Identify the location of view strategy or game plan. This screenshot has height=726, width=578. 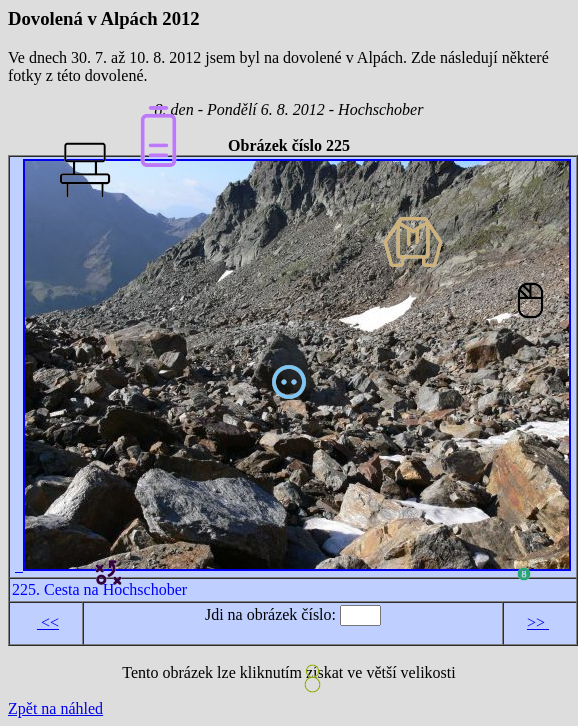
(107, 572).